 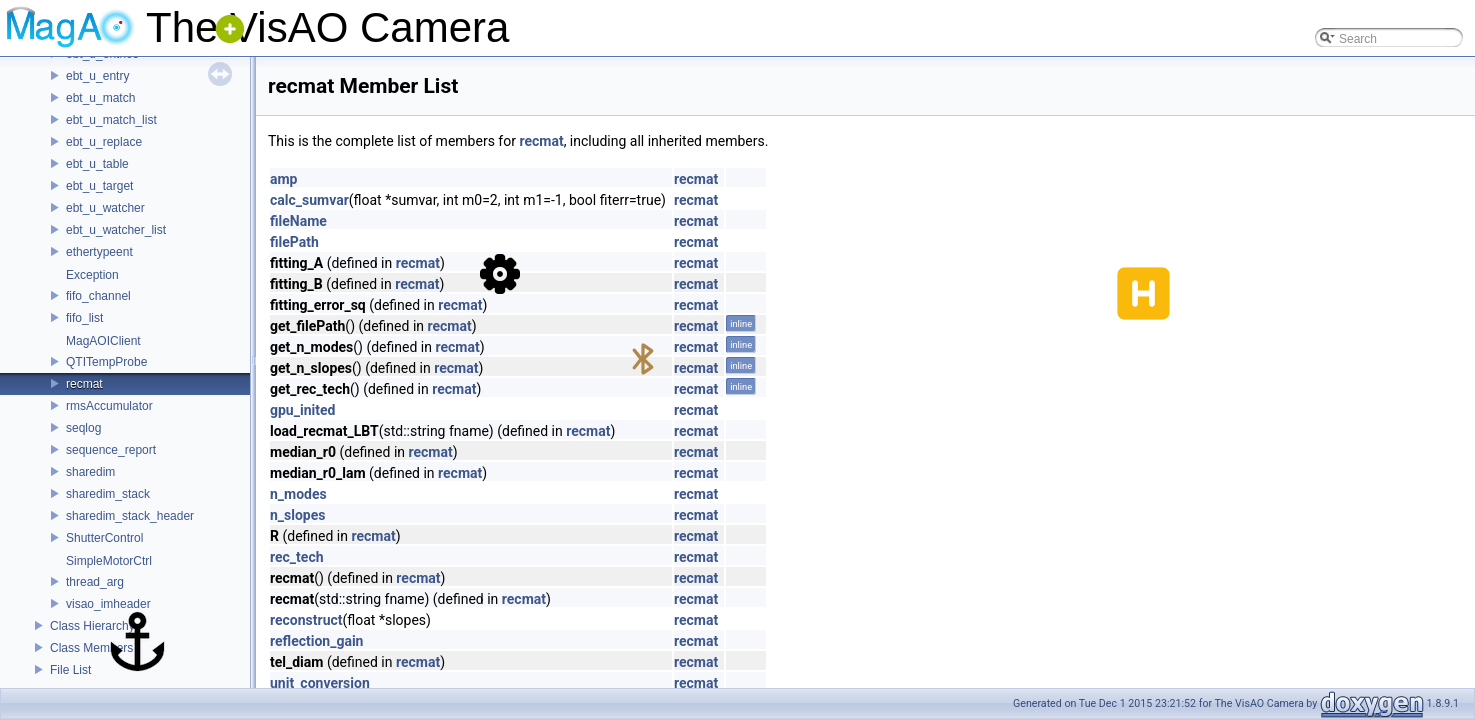 I want to click on toggle bluetooth connectivity on or off, so click(x=643, y=359).